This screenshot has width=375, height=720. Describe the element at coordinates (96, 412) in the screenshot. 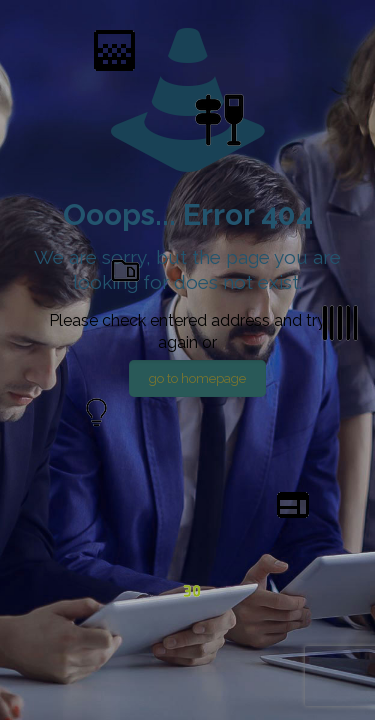

I see `view tips or suggestions` at that location.